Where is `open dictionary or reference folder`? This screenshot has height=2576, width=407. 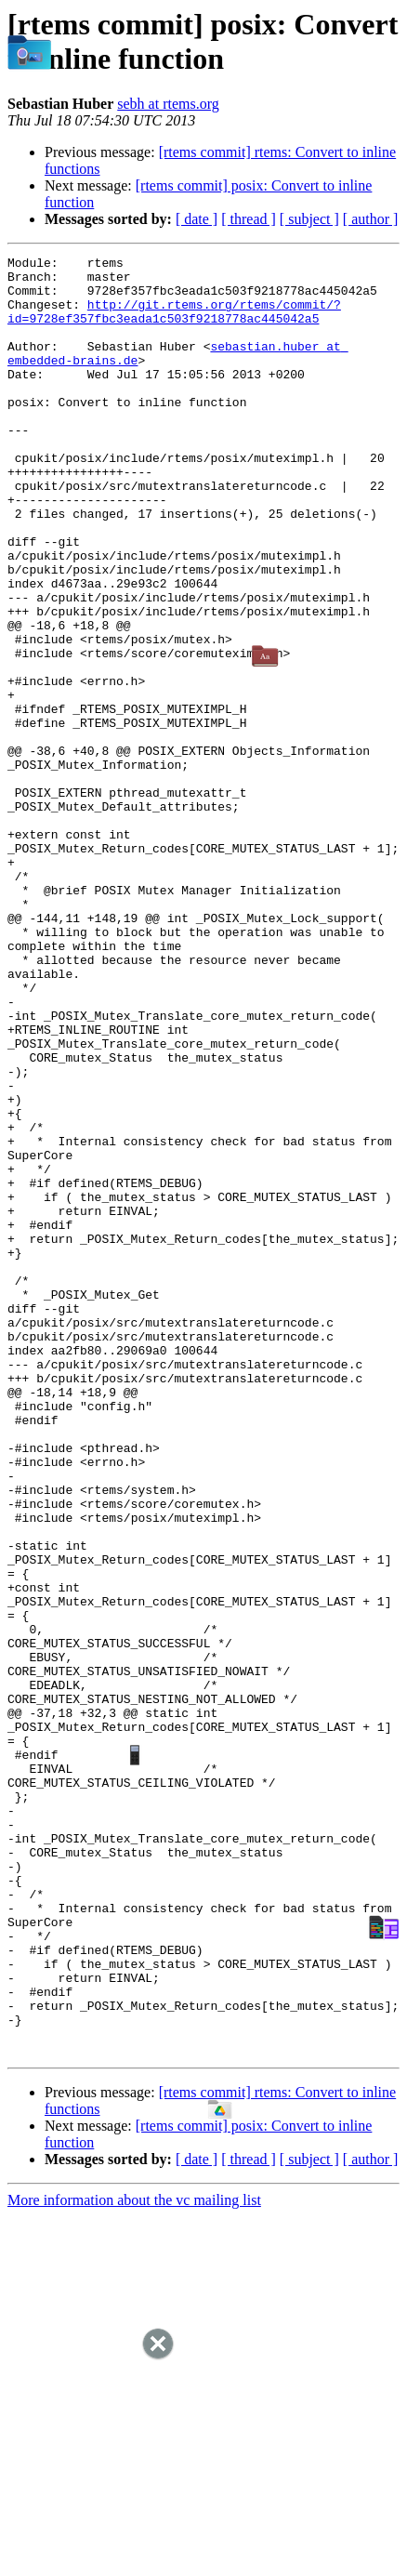
open dictionary or reference folder is located at coordinates (265, 656).